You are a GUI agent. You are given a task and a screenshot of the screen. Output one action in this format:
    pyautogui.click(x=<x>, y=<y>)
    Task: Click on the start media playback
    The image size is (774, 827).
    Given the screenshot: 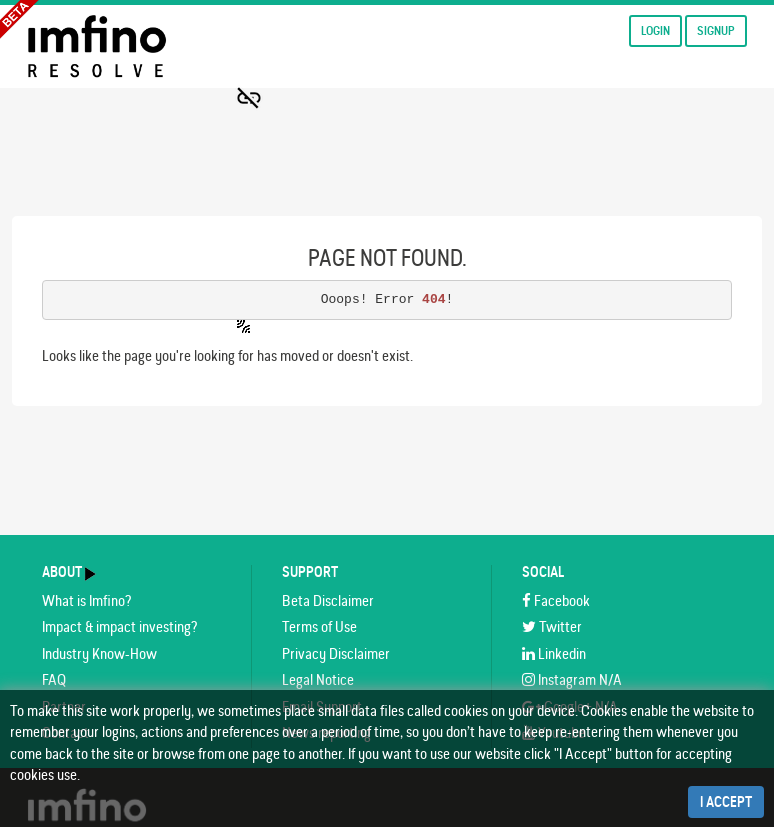 What is the action you would take?
    pyautogui.click(x=89, y=574)
    